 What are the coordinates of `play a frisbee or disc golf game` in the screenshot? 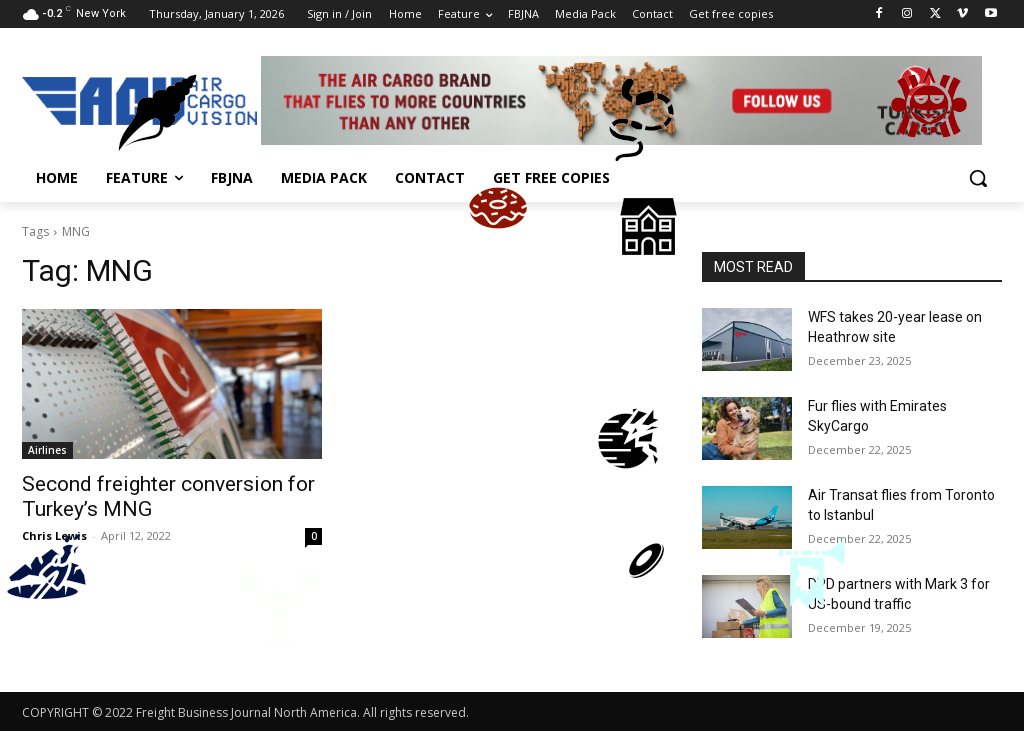 It's located at (646, 560).